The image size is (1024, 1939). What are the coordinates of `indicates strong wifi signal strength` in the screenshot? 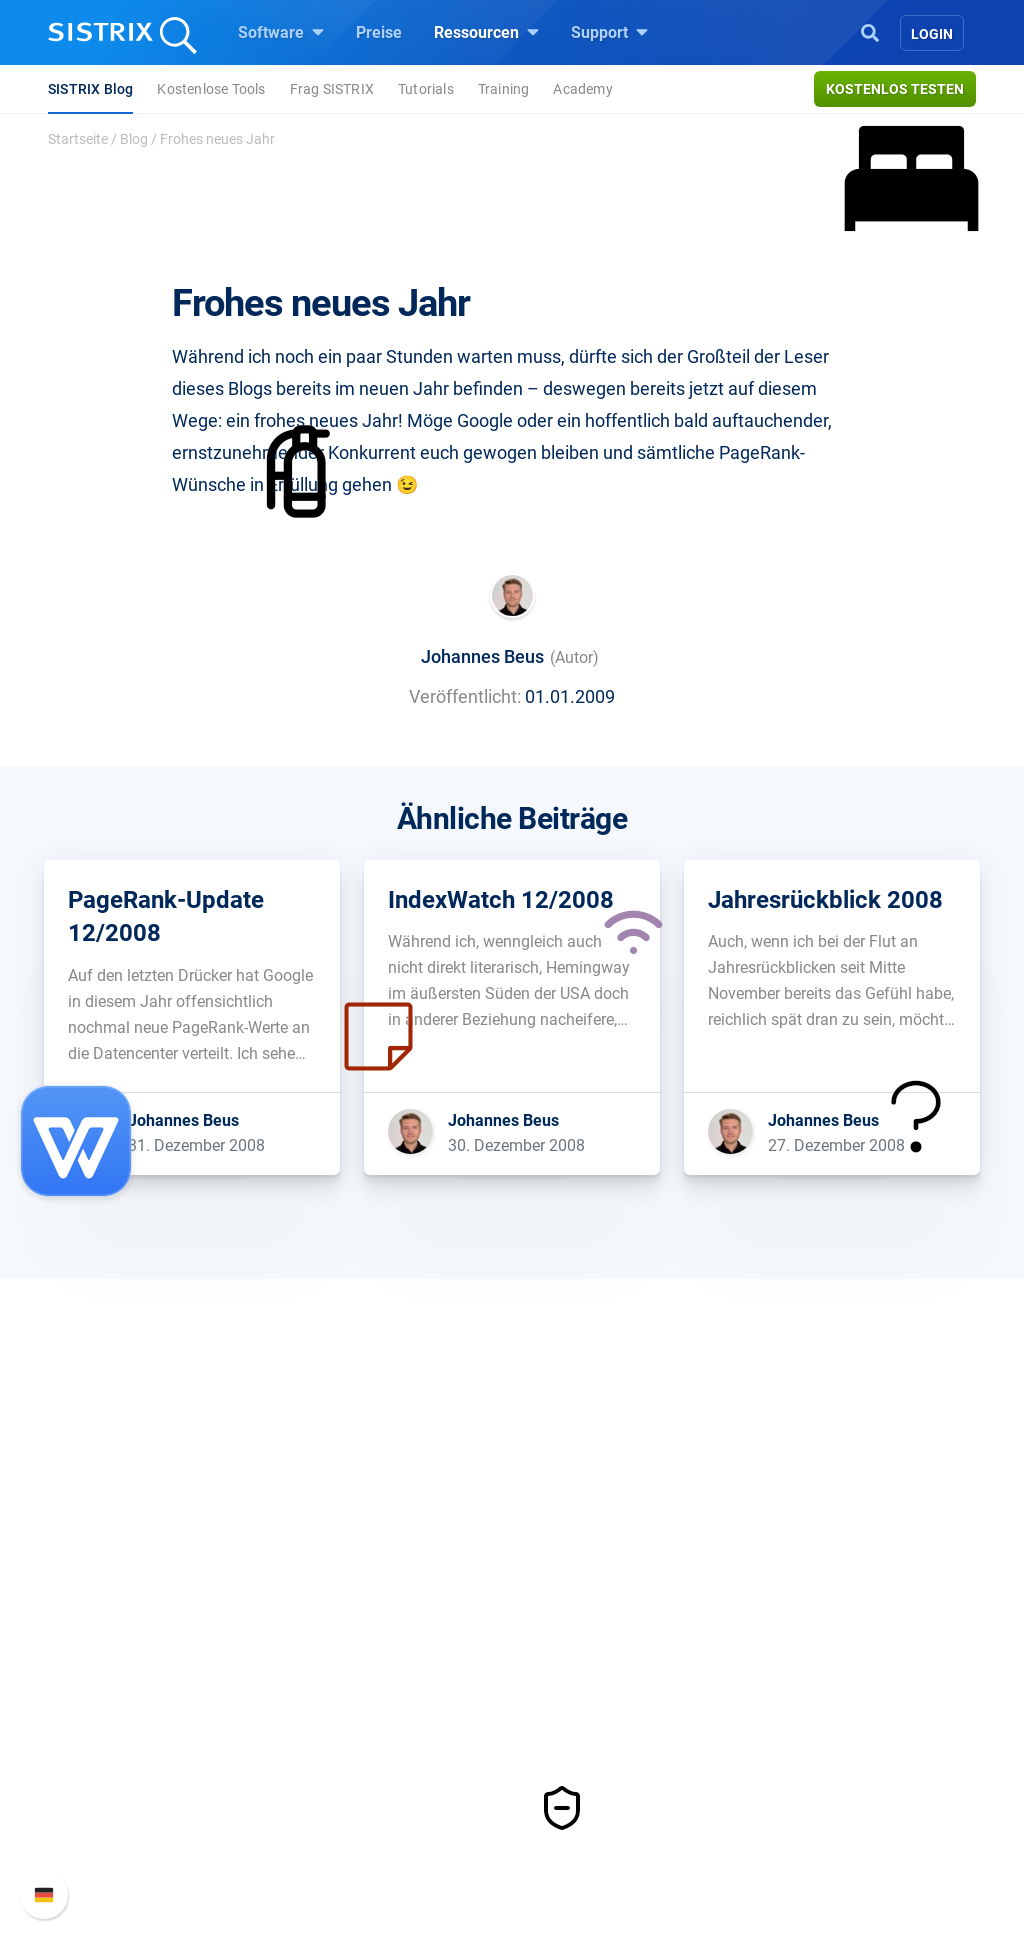 It's located at (633, 921).